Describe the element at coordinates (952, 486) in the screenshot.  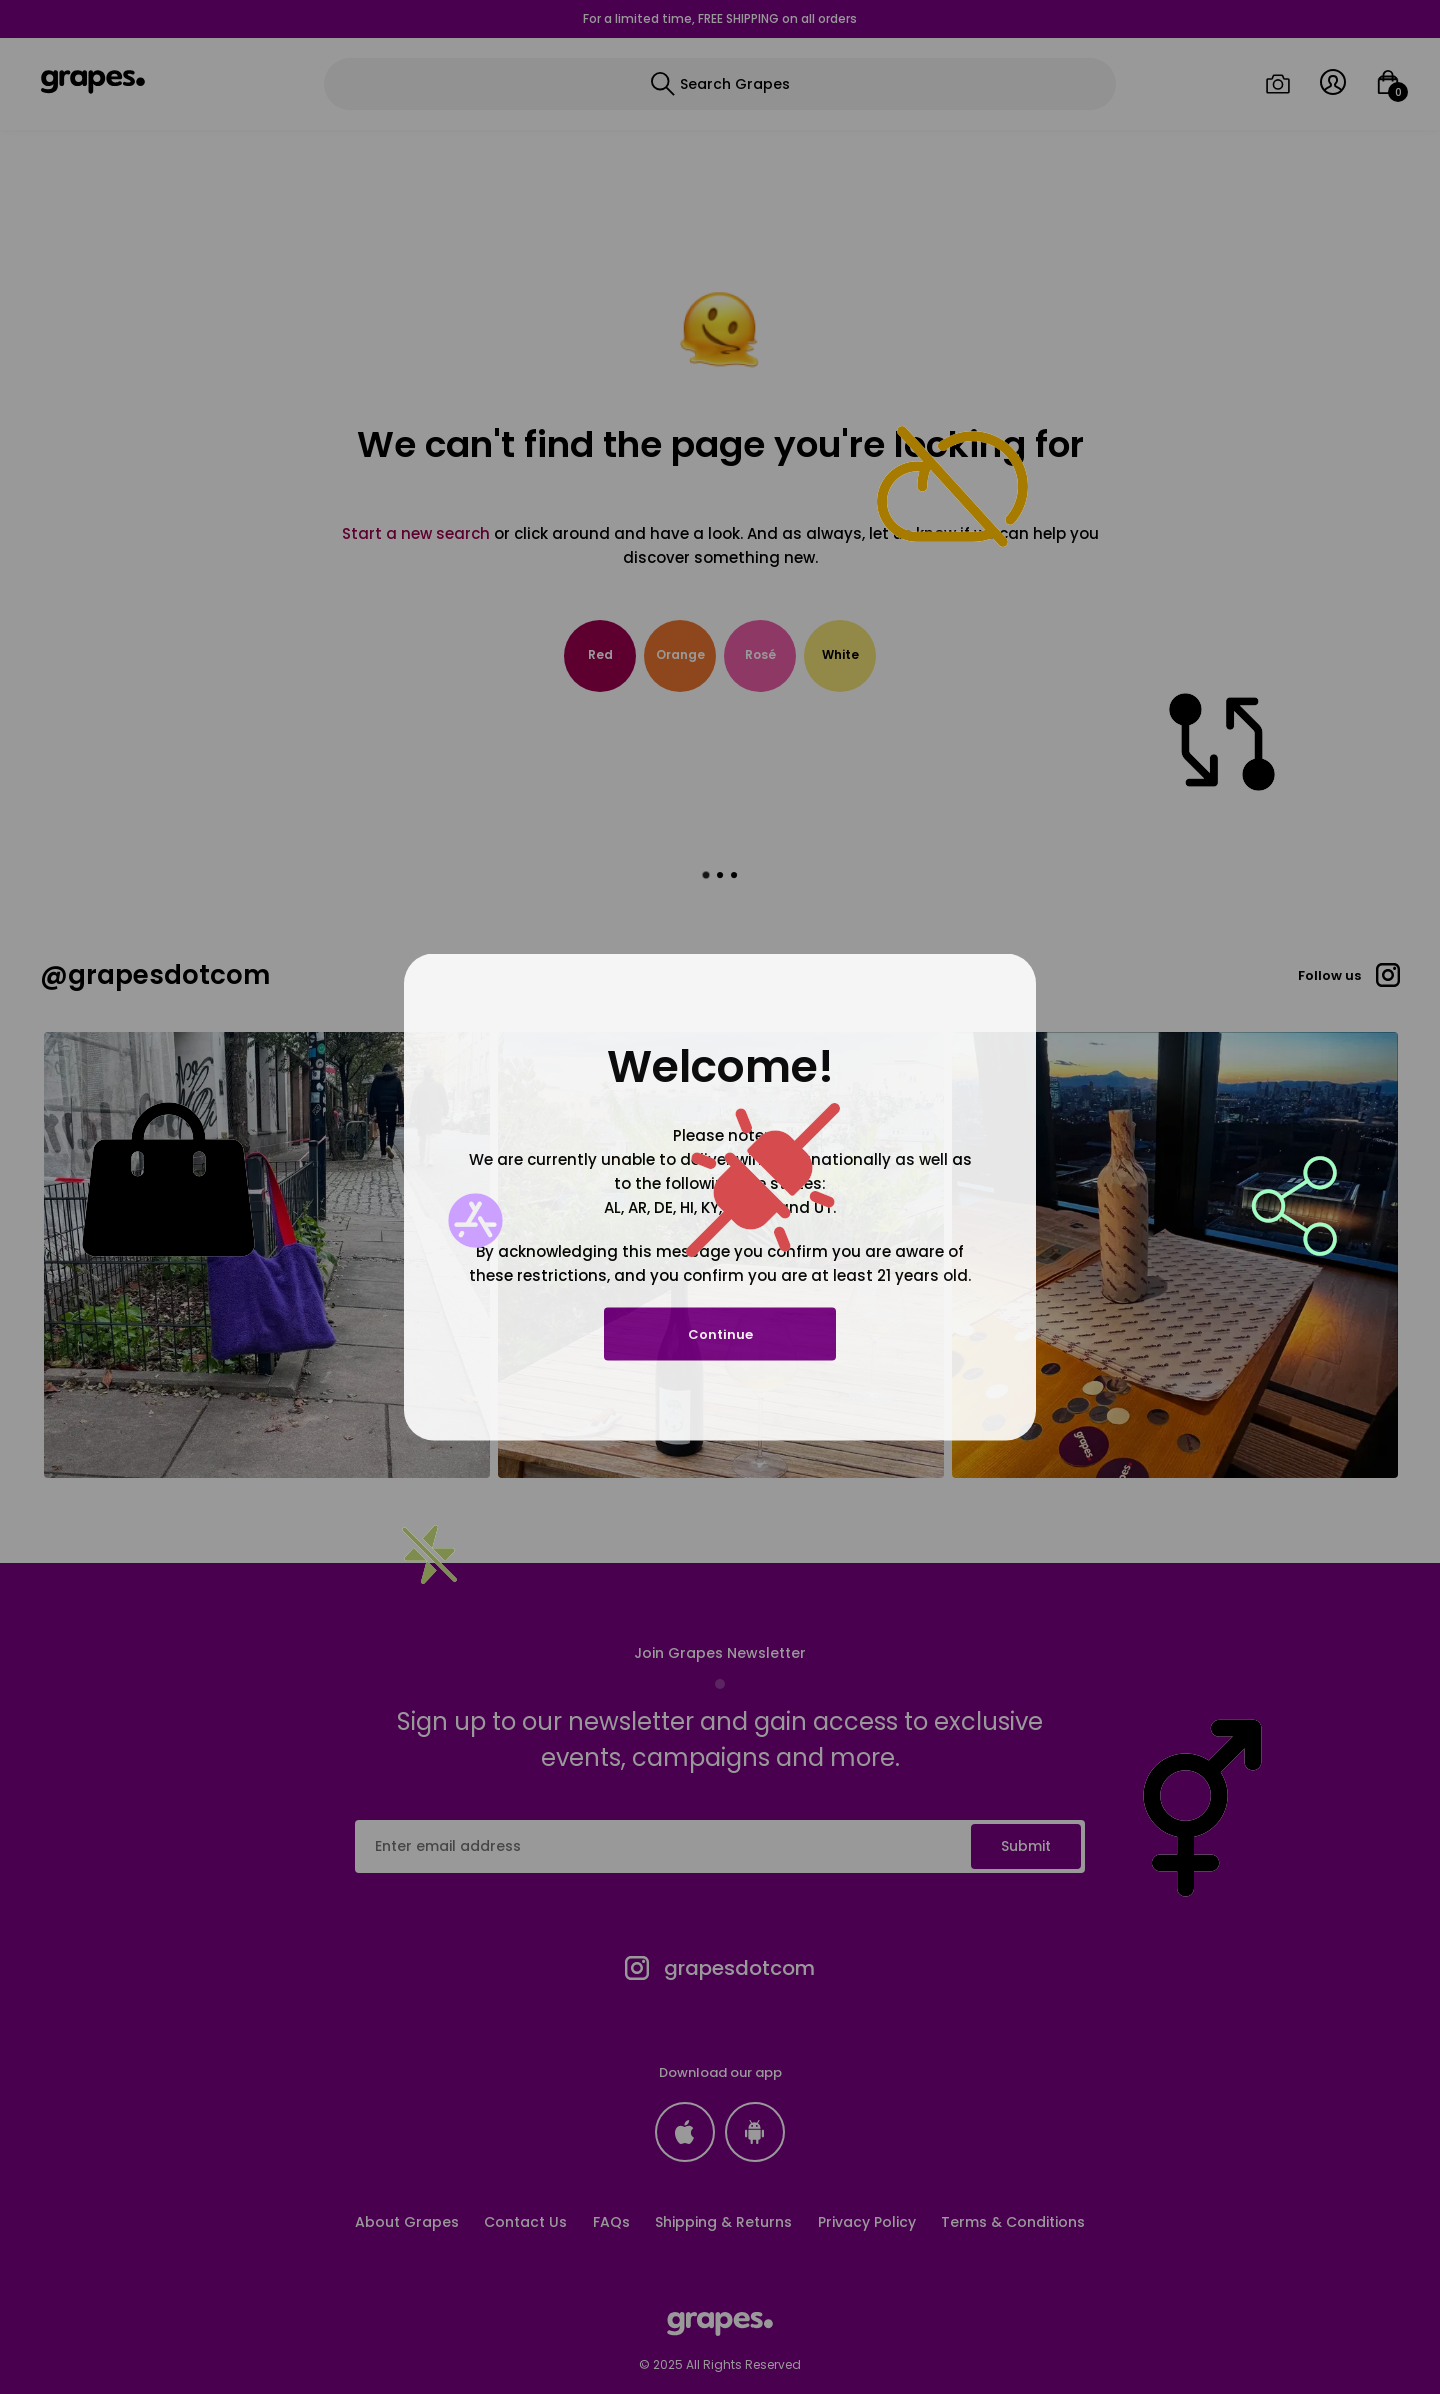
I see `indicates cloud sync is disabled` at that location.